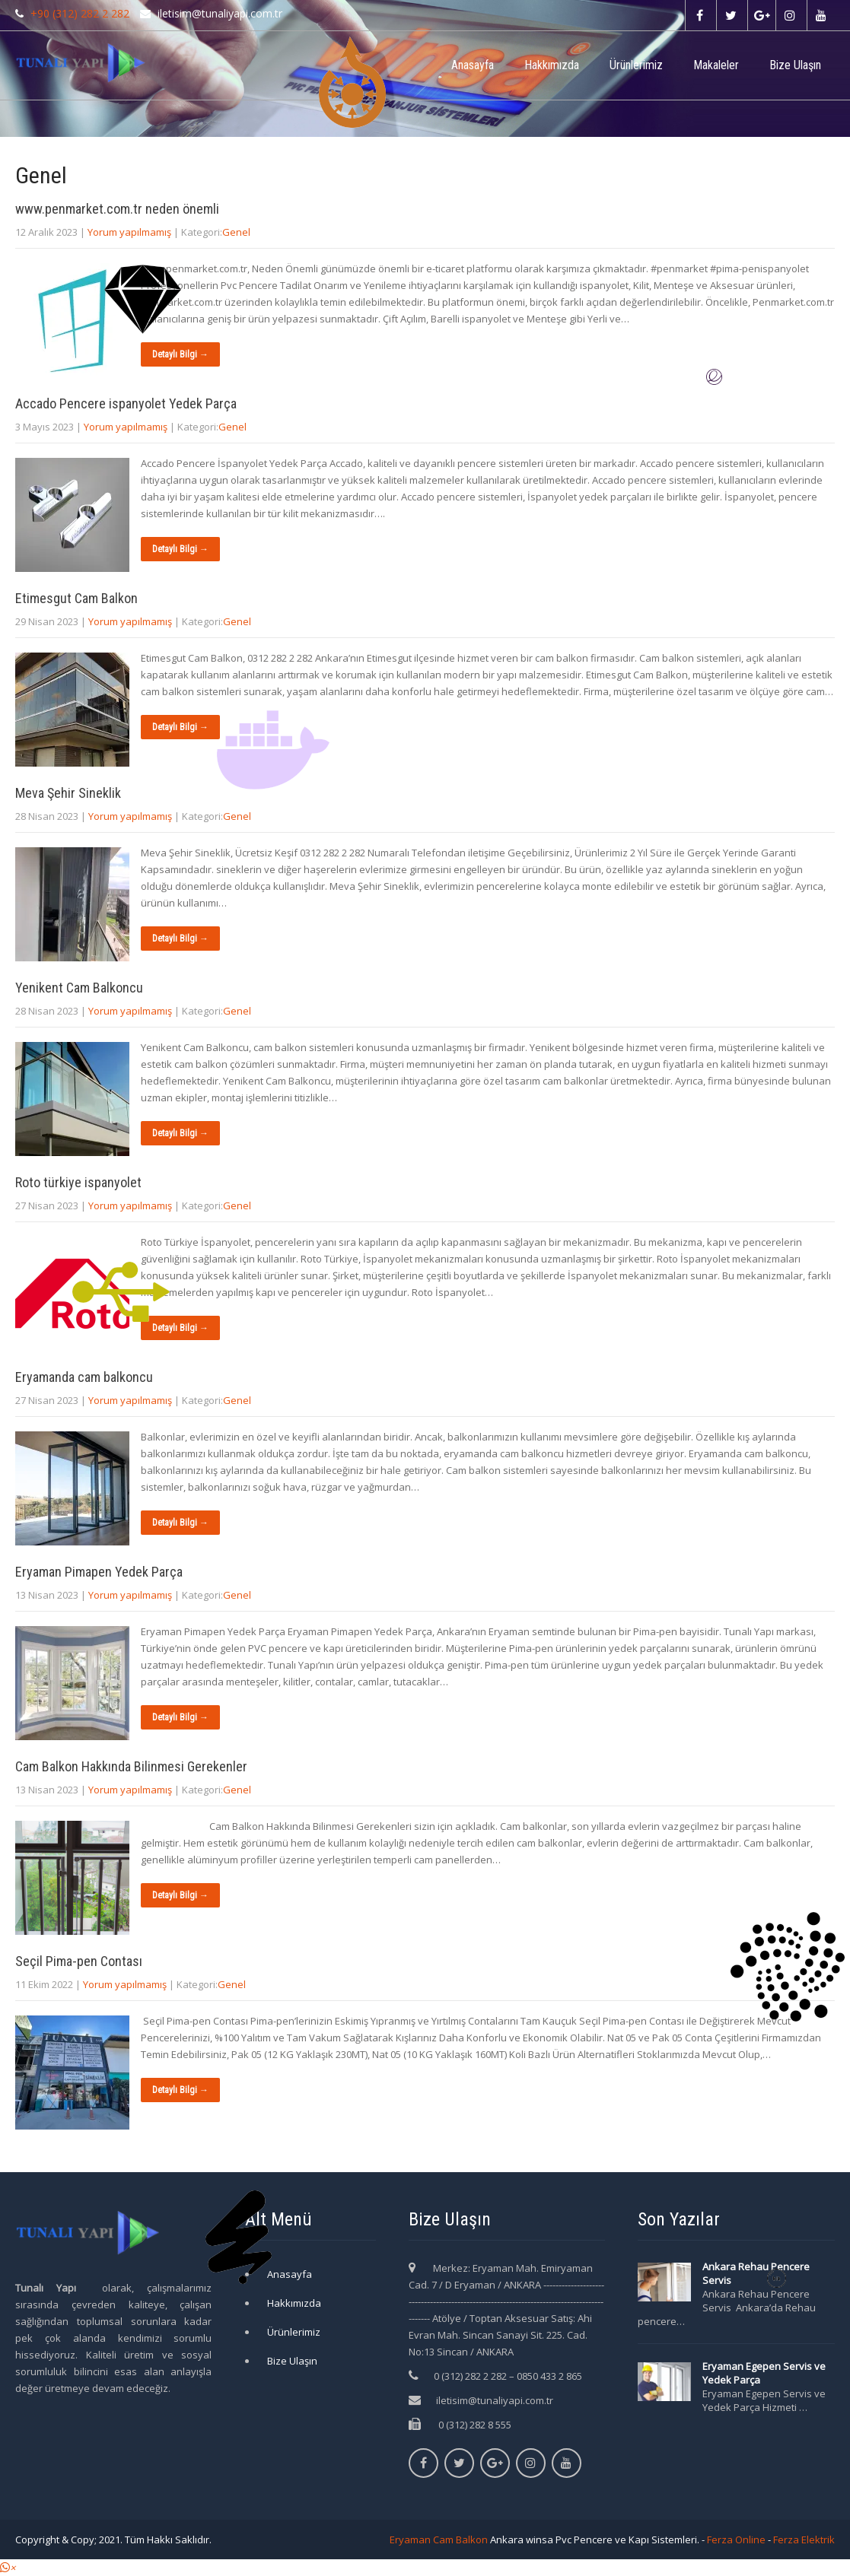 The height and width of the screenshot is (2576, 850). What do you see at coordinates (273, 750) in the screenshot?
I see `docker container platform logo` at bounding box center [273, 750].